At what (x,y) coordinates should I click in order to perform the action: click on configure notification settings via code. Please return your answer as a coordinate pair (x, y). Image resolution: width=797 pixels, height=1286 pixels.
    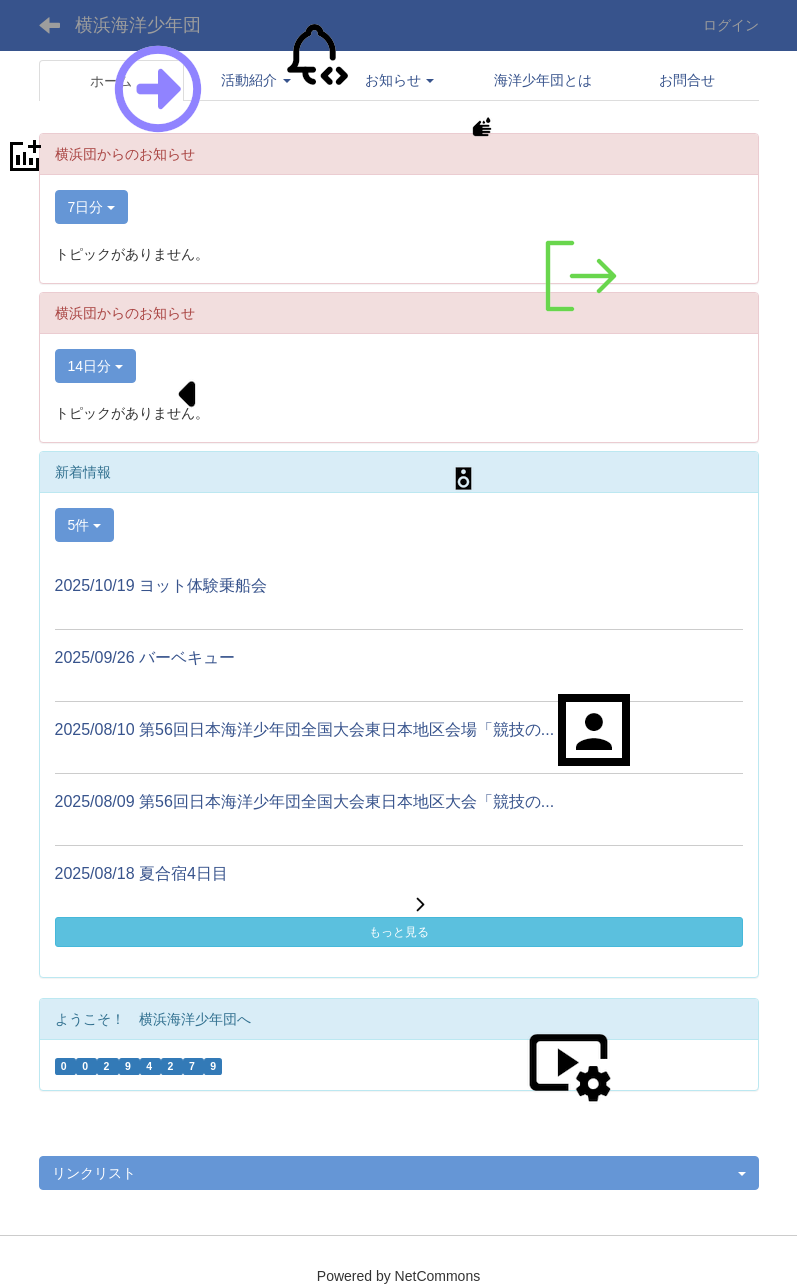
    Looking at the image, I should click on (314, 54).